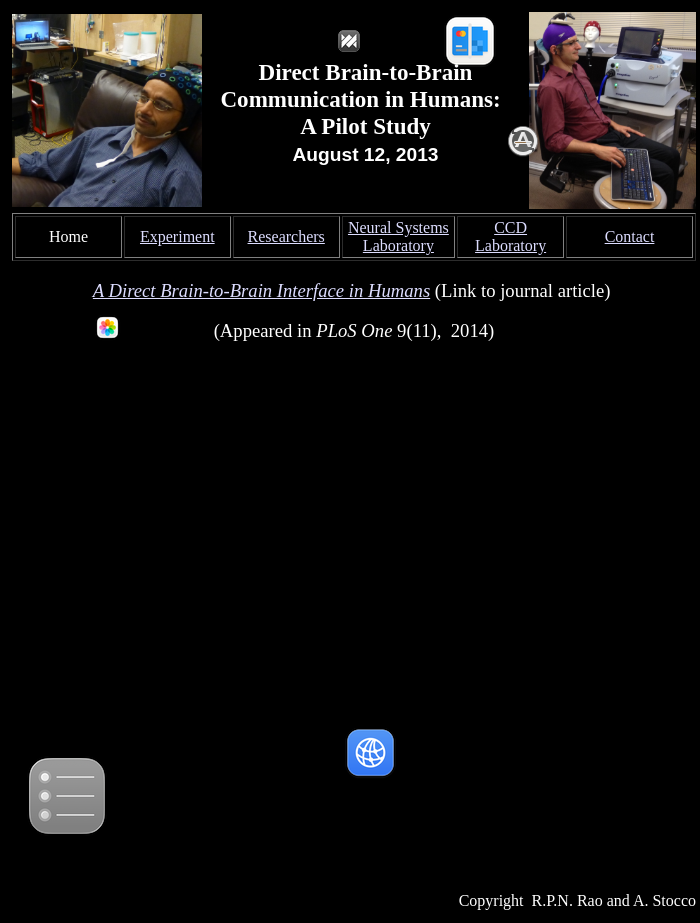 This screenshot has width=700, height=923. I want to click on open the reminders app, so click(67, 796).